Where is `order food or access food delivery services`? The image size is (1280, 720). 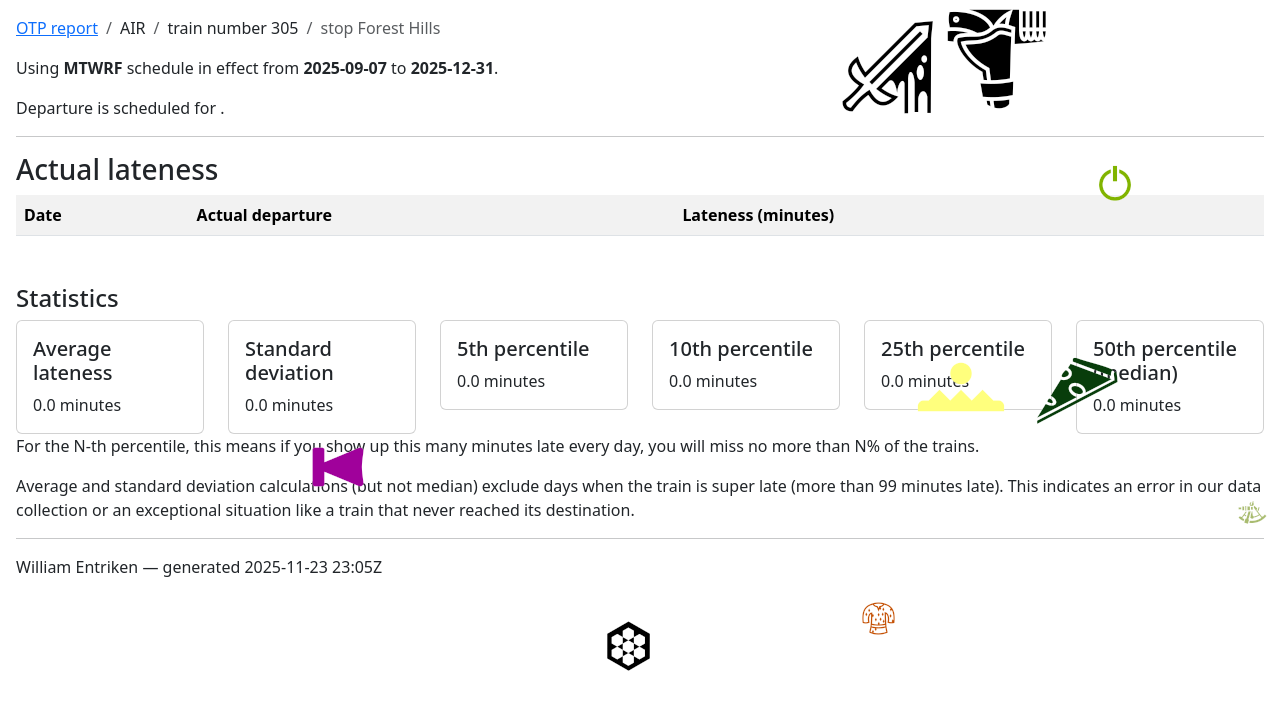 order food or access food delivery services is located at coordinates (1076, 389).